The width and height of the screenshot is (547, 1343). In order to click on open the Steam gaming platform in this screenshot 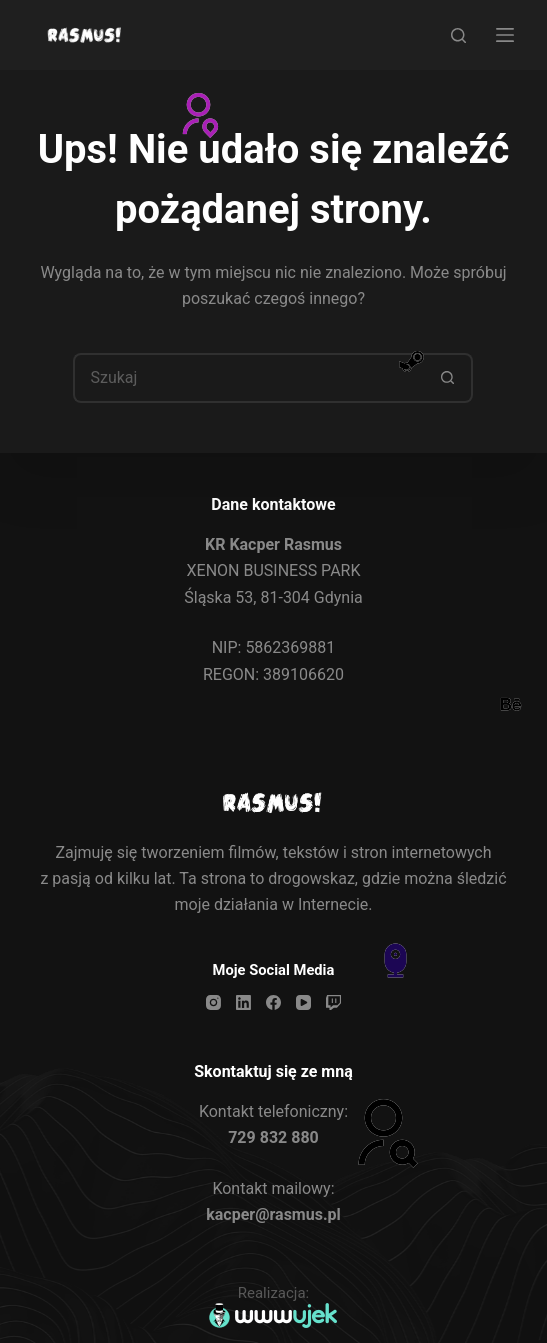, I will do `click(411, 361)`.